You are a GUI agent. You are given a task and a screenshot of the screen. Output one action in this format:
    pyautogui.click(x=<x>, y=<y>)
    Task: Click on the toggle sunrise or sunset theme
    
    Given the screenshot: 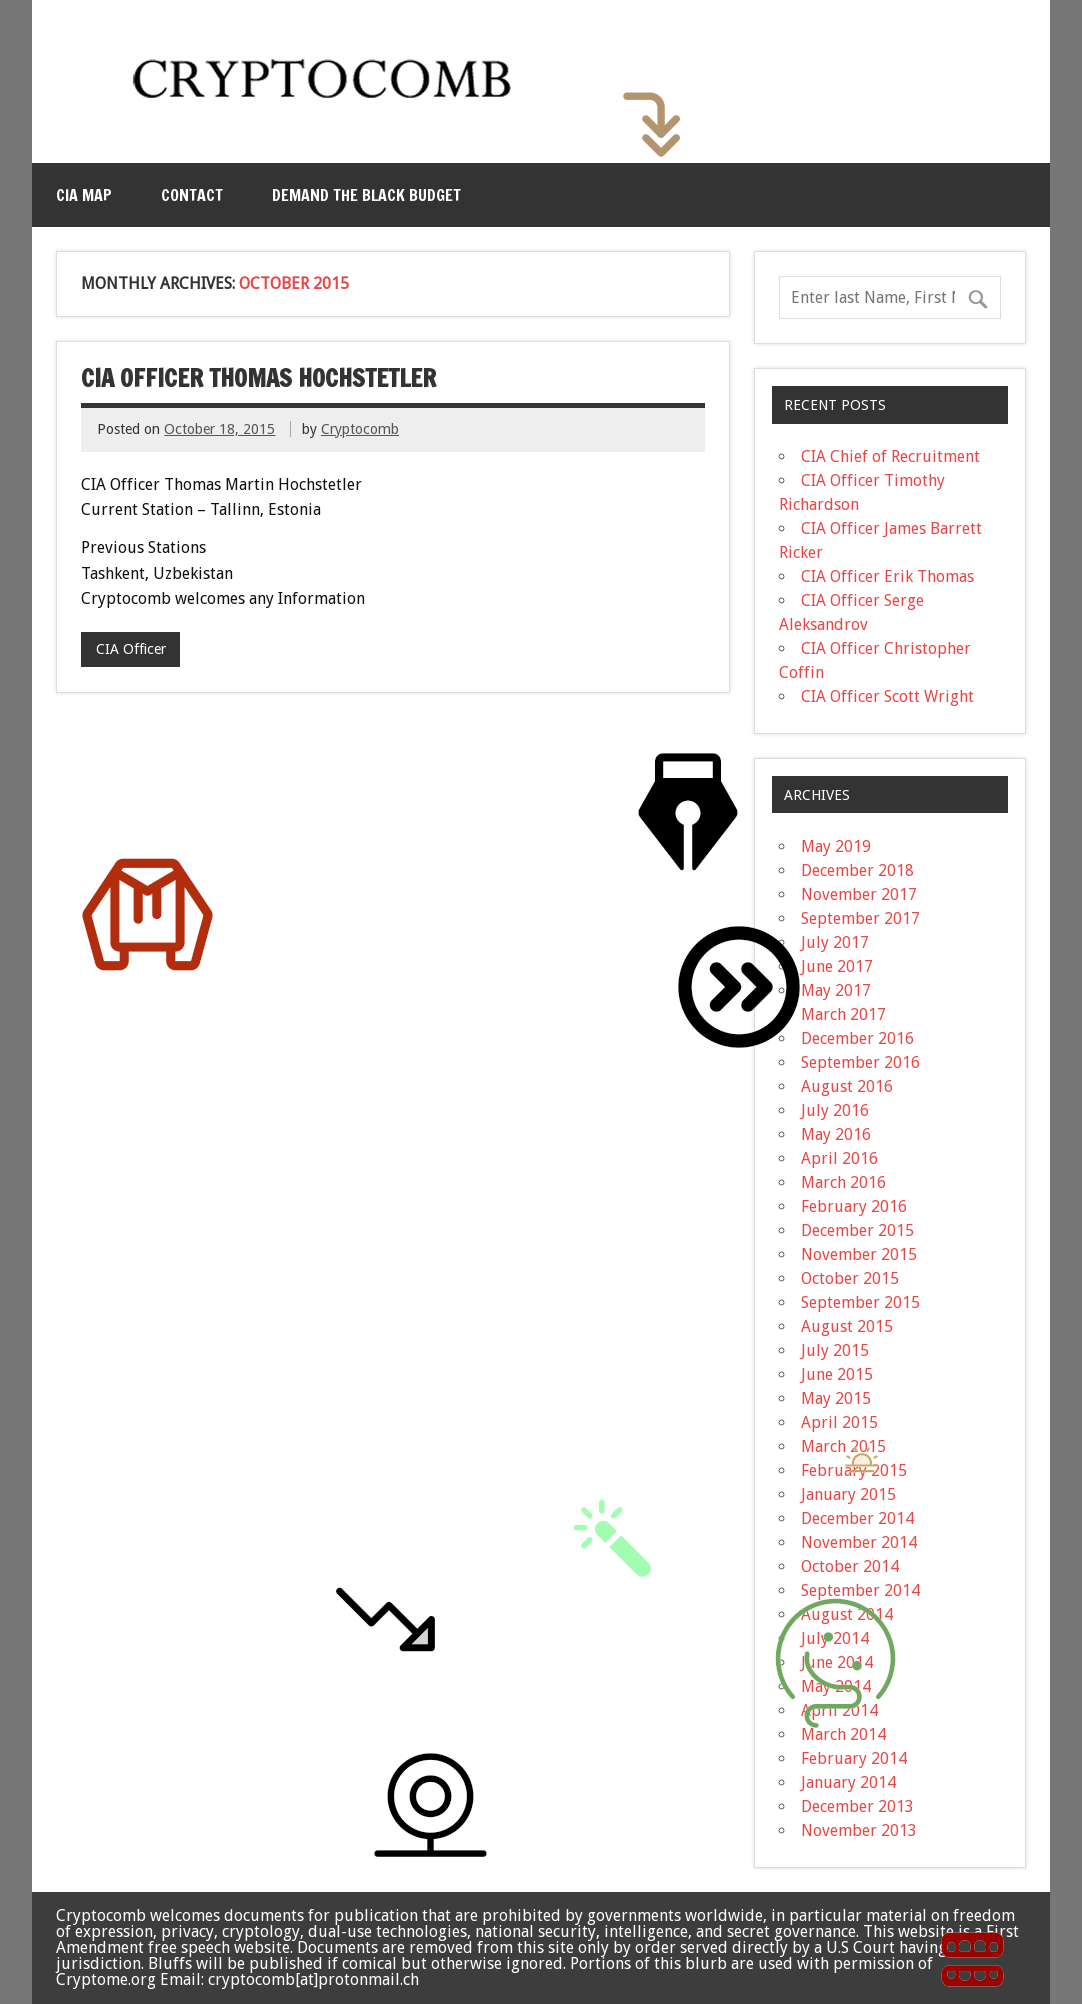 What is the action you would take?
    pyautogui.click(x=862, y=1461)
    